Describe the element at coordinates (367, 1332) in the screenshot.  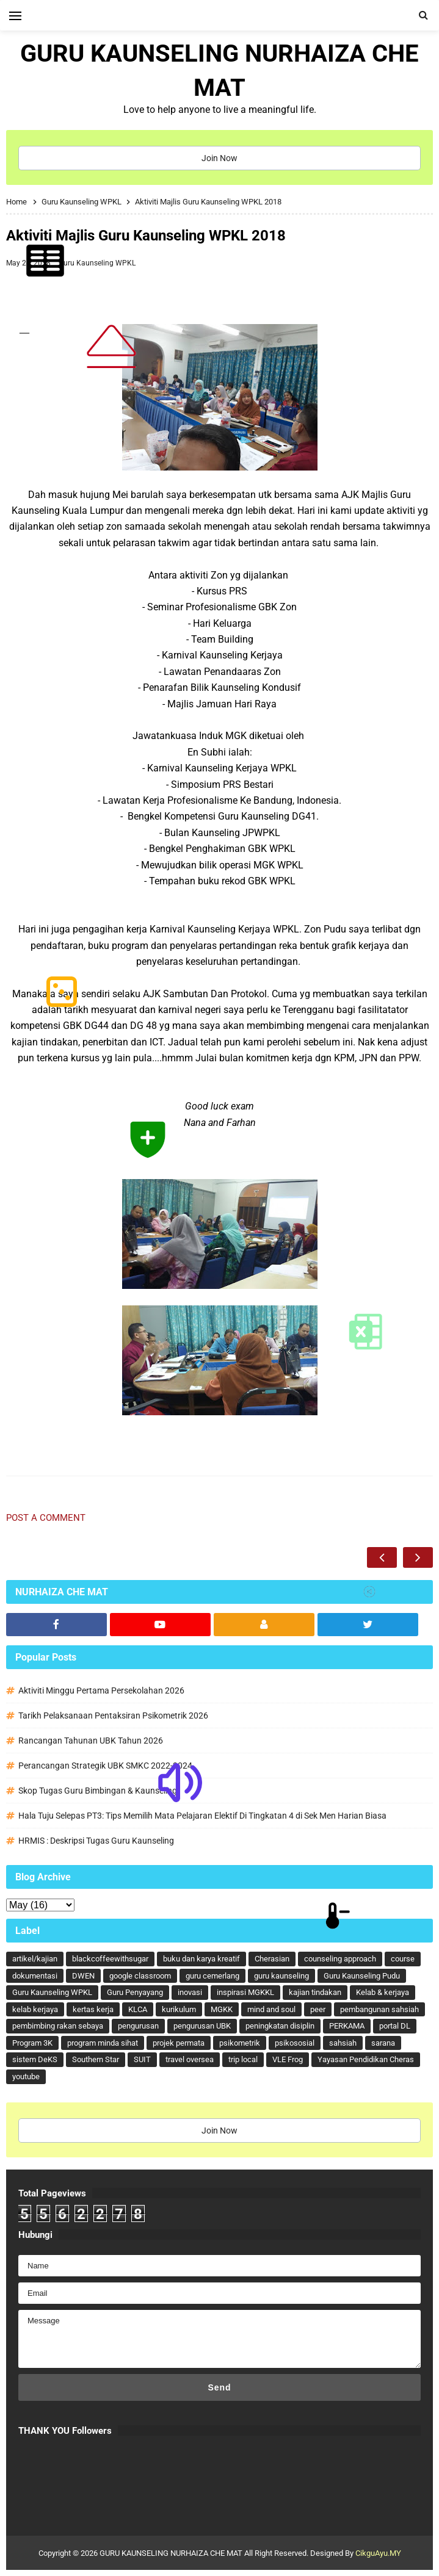
I see `open Microsoft Excel` at that location.